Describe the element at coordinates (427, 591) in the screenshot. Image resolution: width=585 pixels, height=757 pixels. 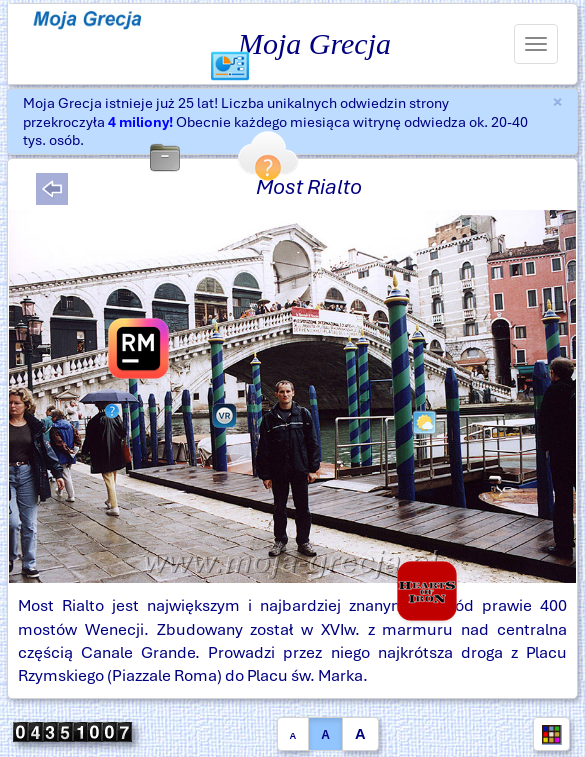
I see `launch Hearts of Iron game` at that location.